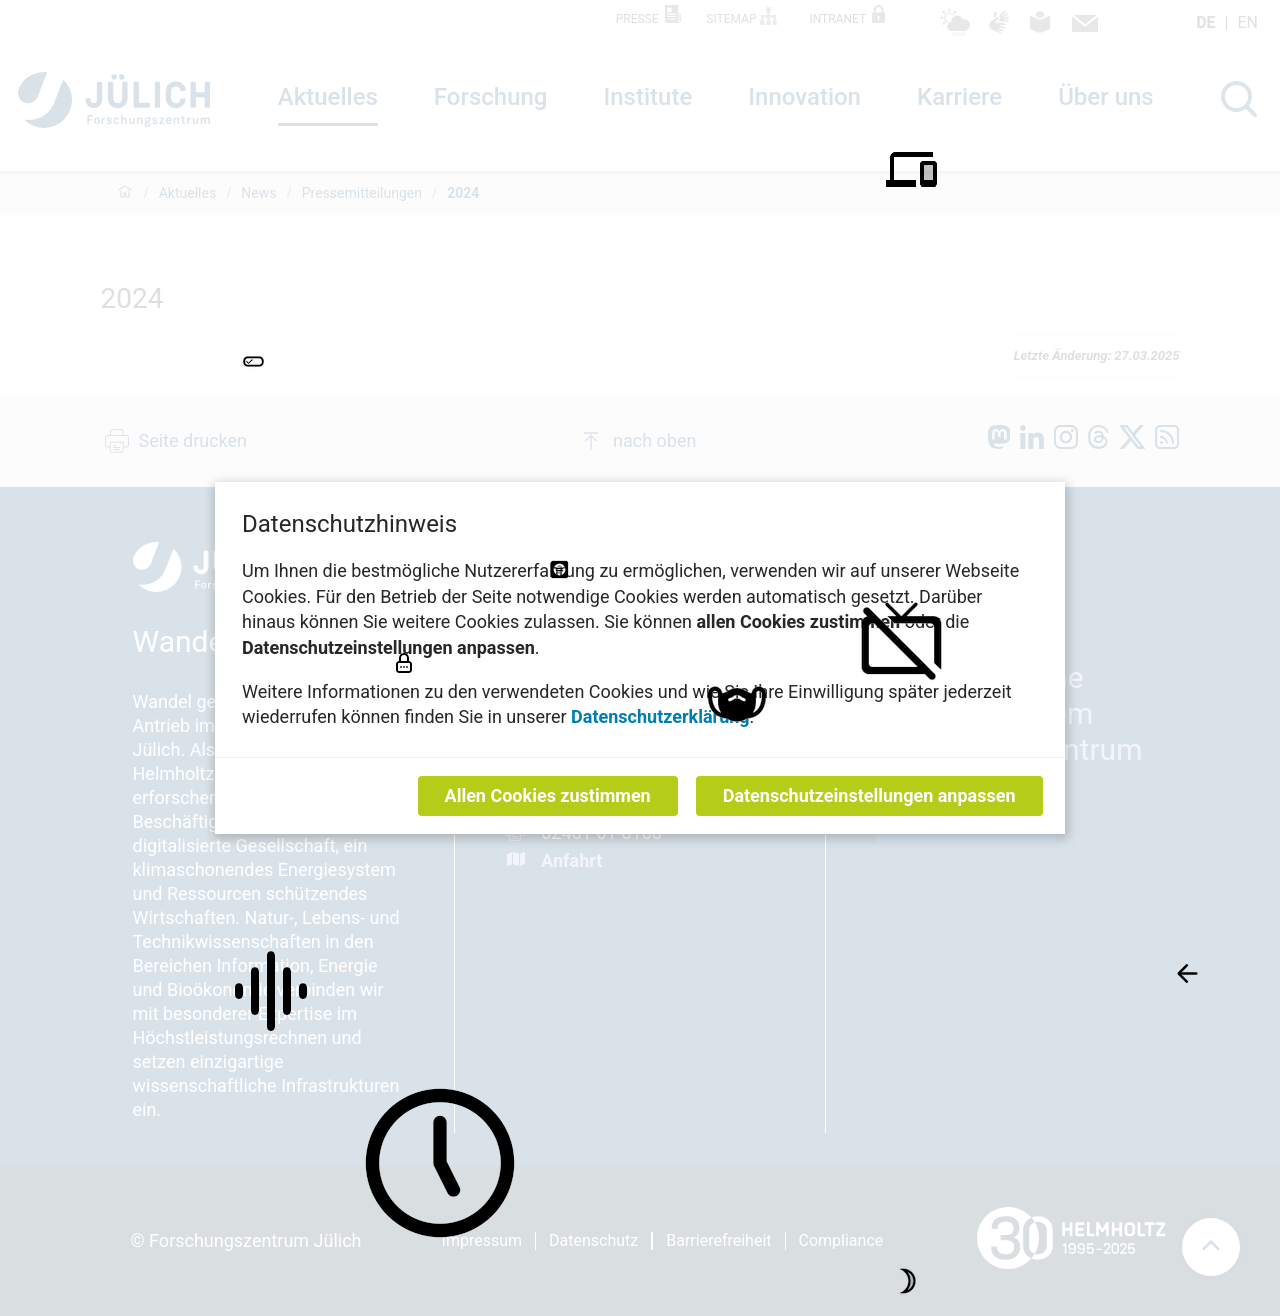 This screenshot has width=1280, height=1316. I want to click on view connected devices, so click(911, 169).